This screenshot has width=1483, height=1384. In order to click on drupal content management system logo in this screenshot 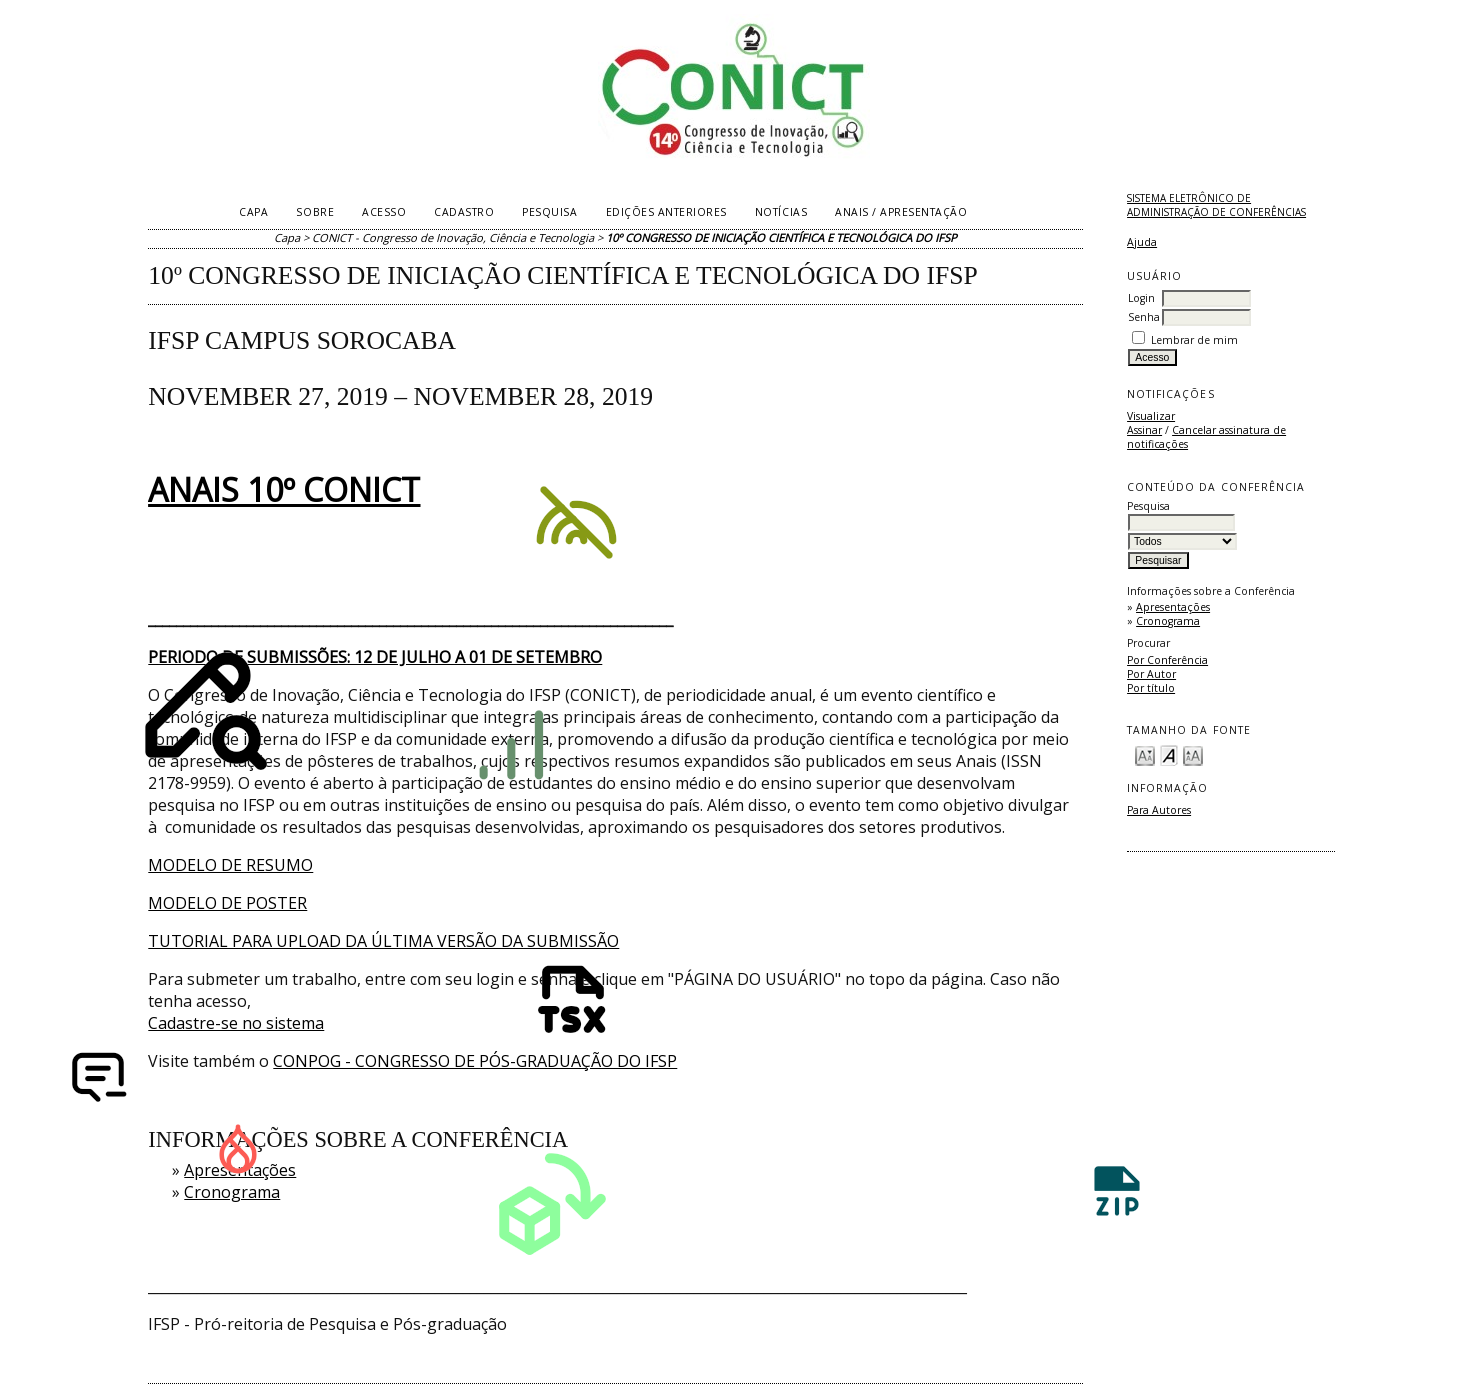, I will do `click(238, 1150)`.